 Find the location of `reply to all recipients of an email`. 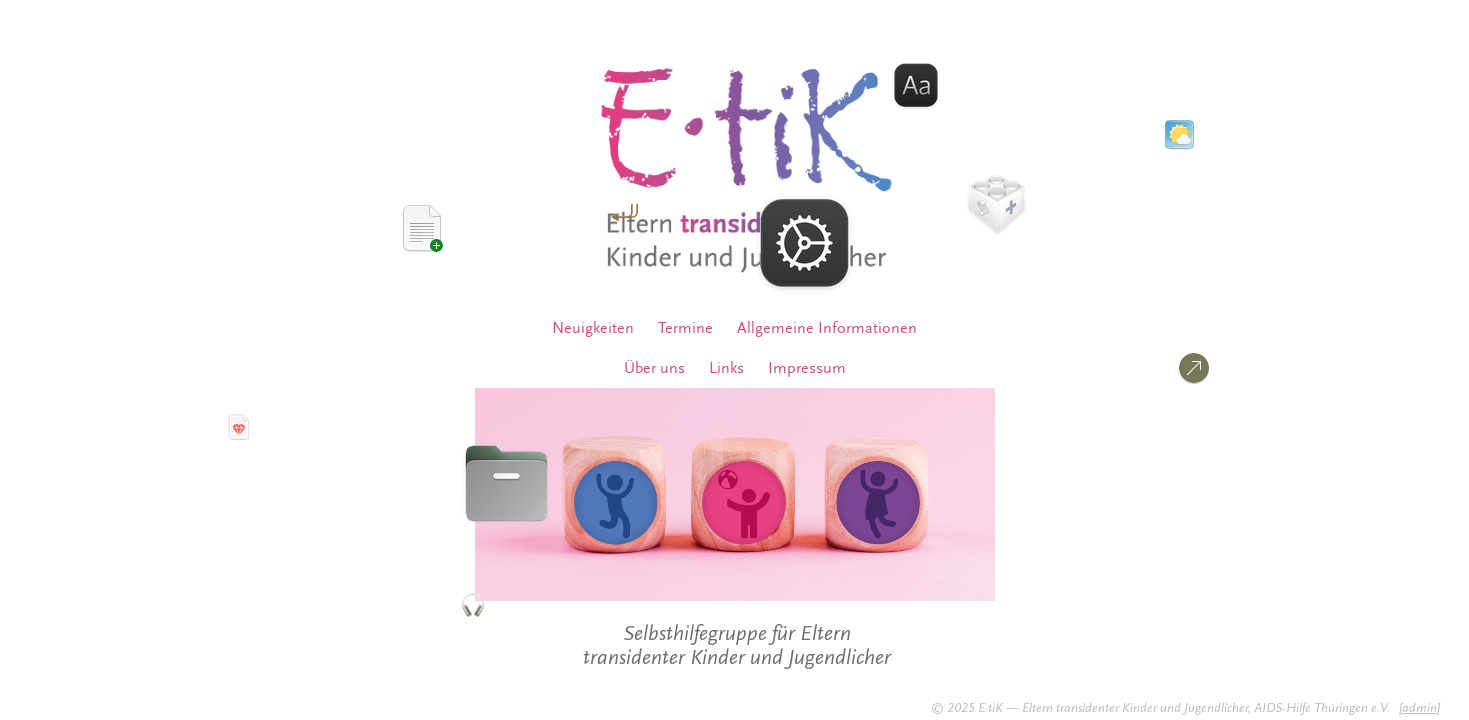

reply to all recipients of an email is located at coordinates (624, 211).